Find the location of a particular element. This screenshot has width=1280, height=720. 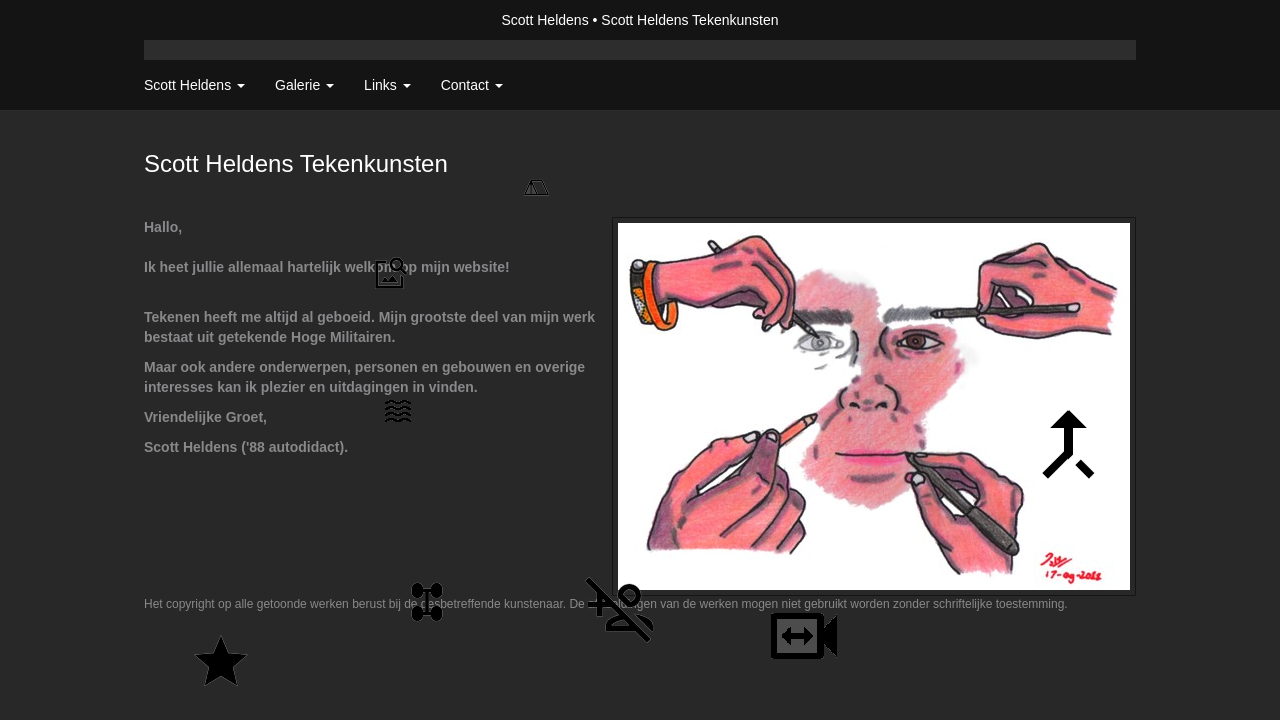

add item to favorites is located at coordinates (221, 662).